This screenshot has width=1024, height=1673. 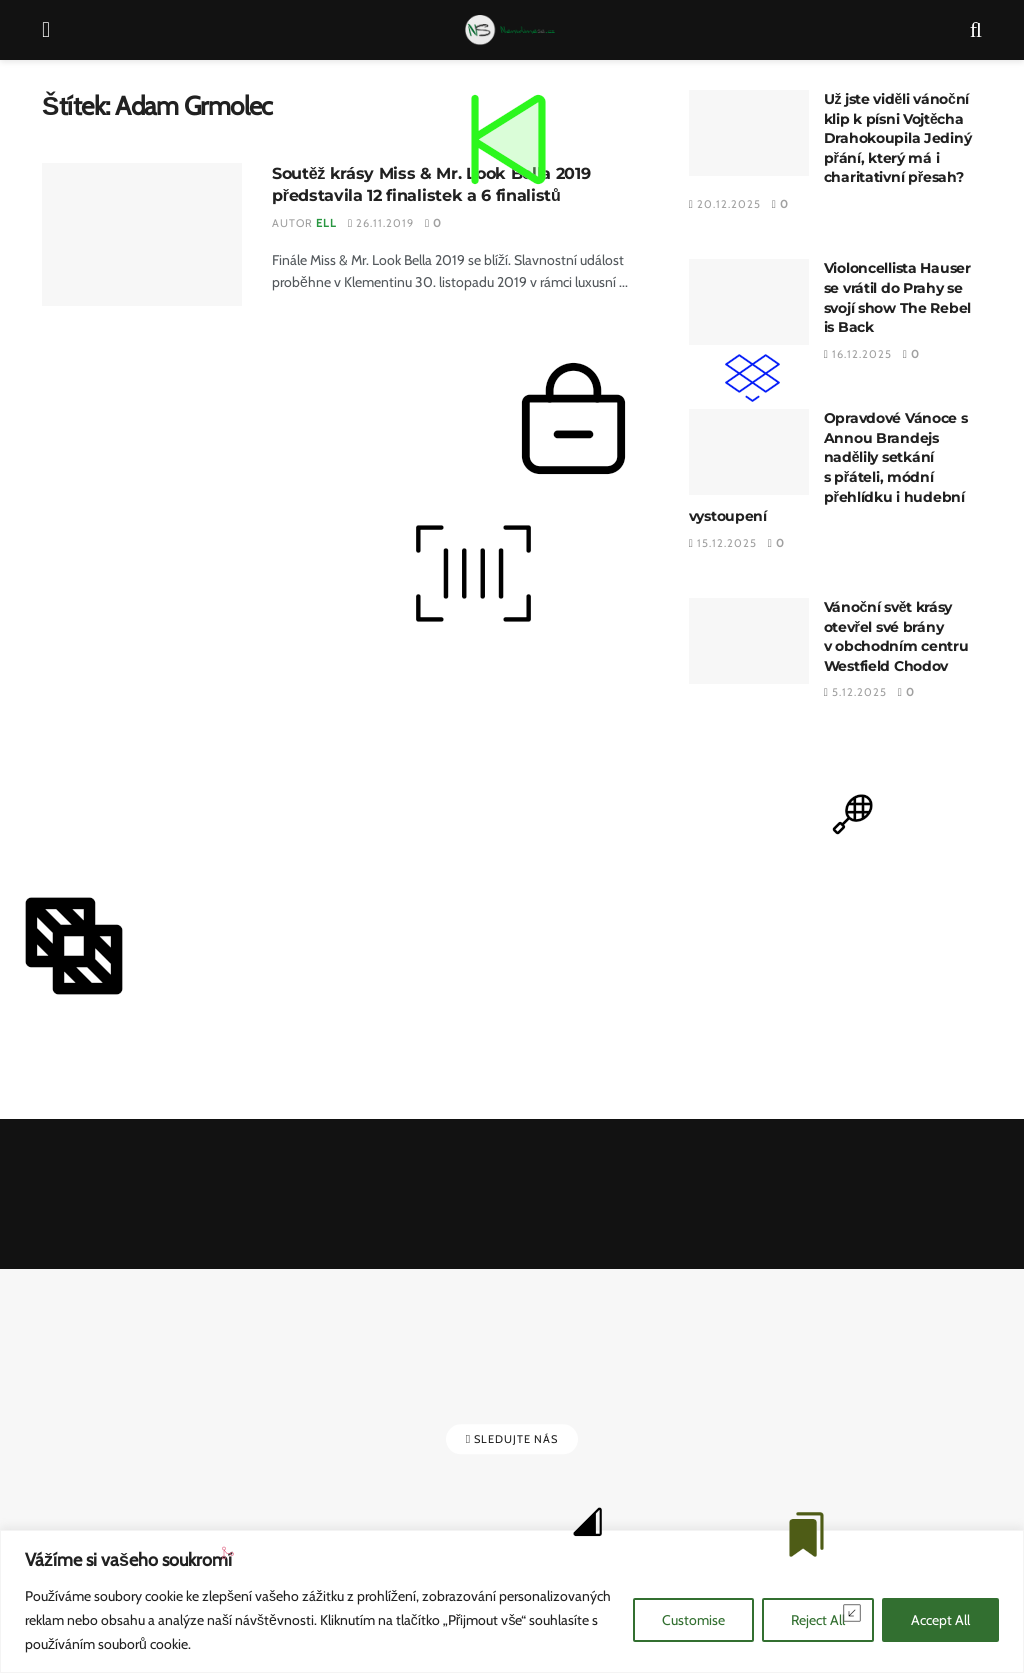 What do you see at coordinates (74, 946) in the screenshot?
I see `exclude or subtract overlapping areas` at bounding box center [74, 946].